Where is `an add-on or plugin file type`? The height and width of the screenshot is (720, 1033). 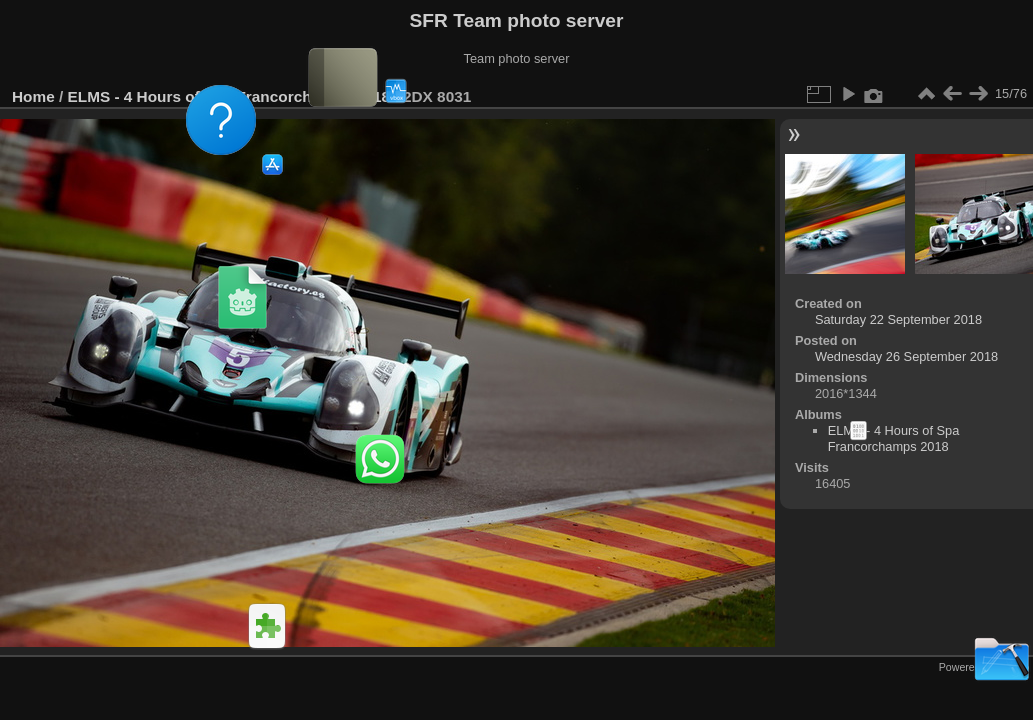
an add-on or plugin file type is located at coordinates (267, 626).